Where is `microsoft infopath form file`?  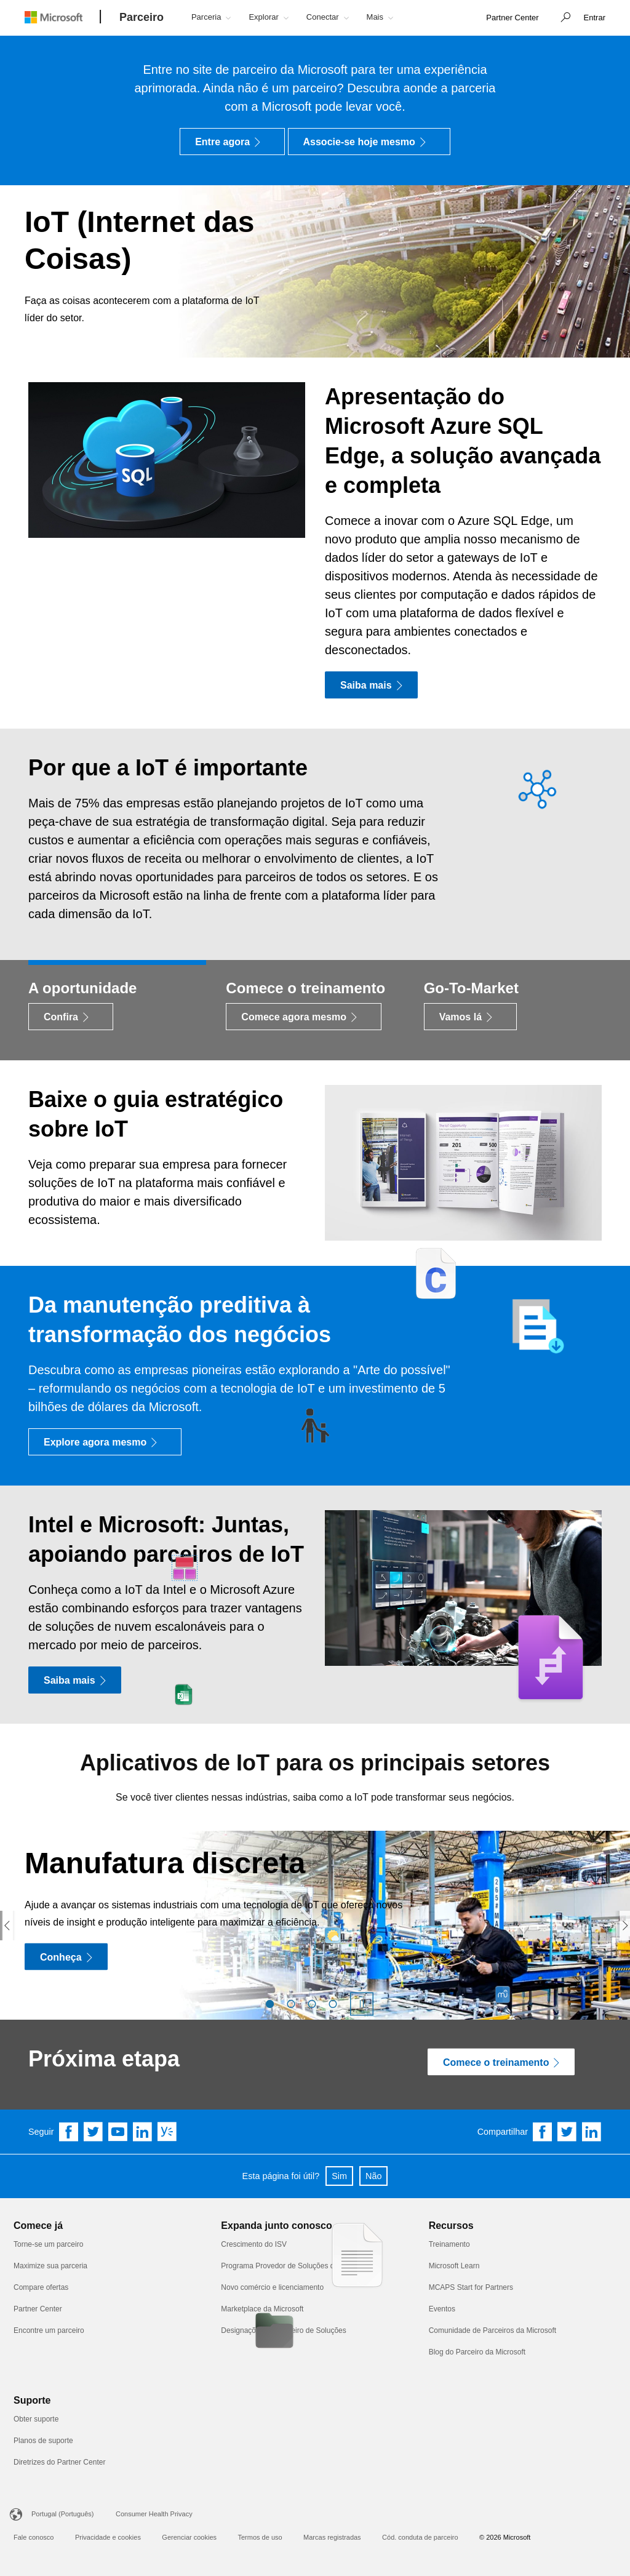 microsoft infopath form file is located at coordinates (551, 1657).